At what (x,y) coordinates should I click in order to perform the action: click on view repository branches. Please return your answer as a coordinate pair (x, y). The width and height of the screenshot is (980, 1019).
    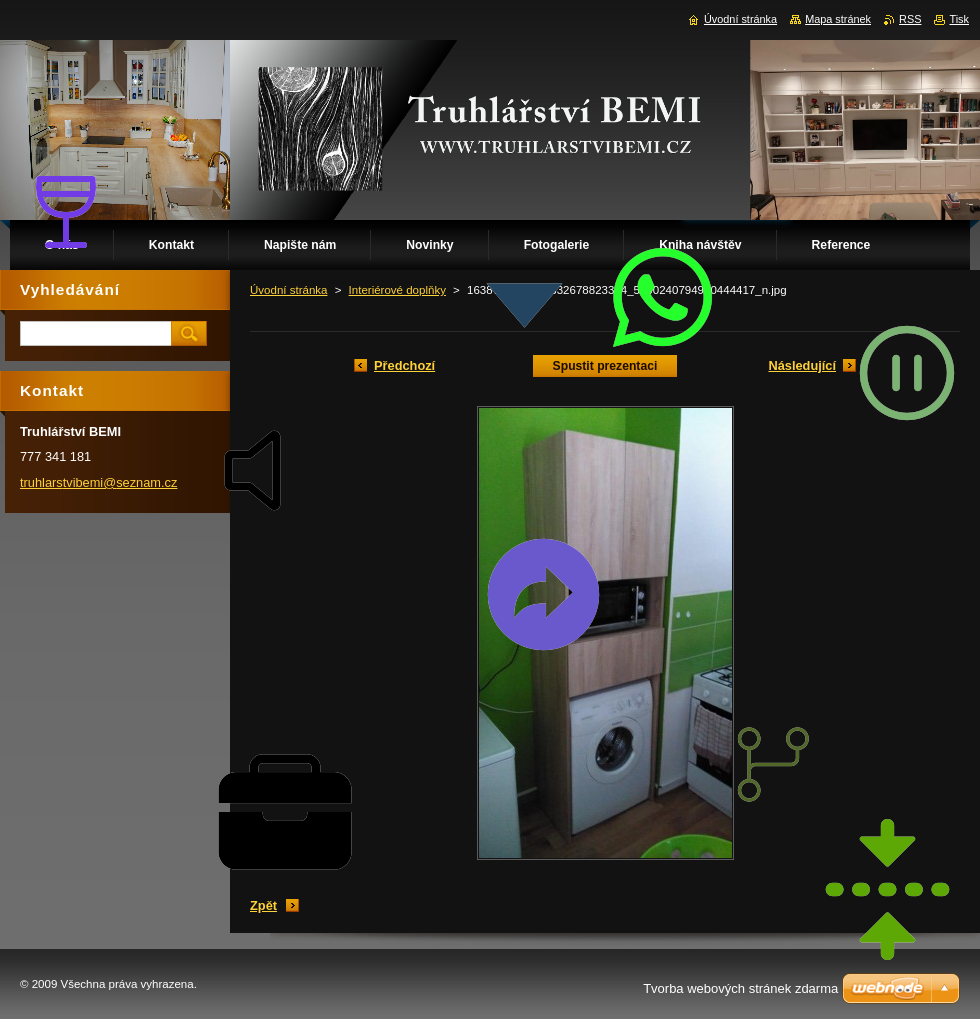
    Looking at the image, I should click on (768, 764).